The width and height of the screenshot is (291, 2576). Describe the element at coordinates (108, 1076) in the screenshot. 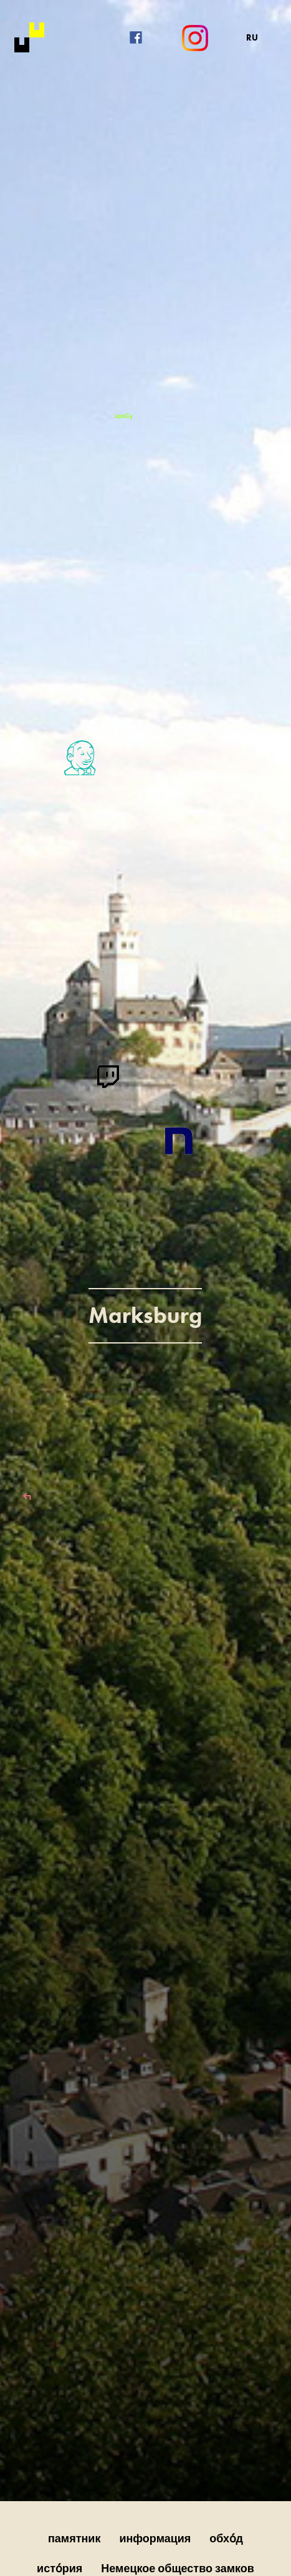

I see `open Twitch app` at that location.